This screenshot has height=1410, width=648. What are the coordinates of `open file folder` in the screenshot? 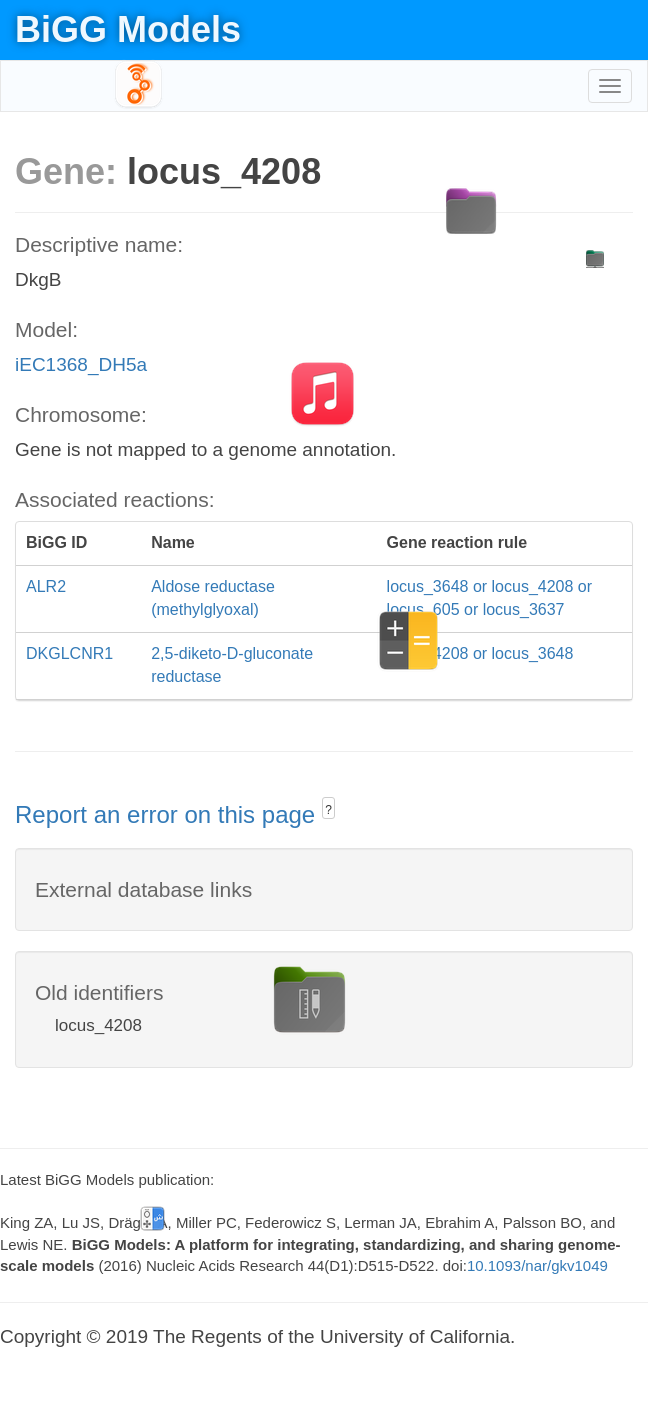 It's located at (471, 211).